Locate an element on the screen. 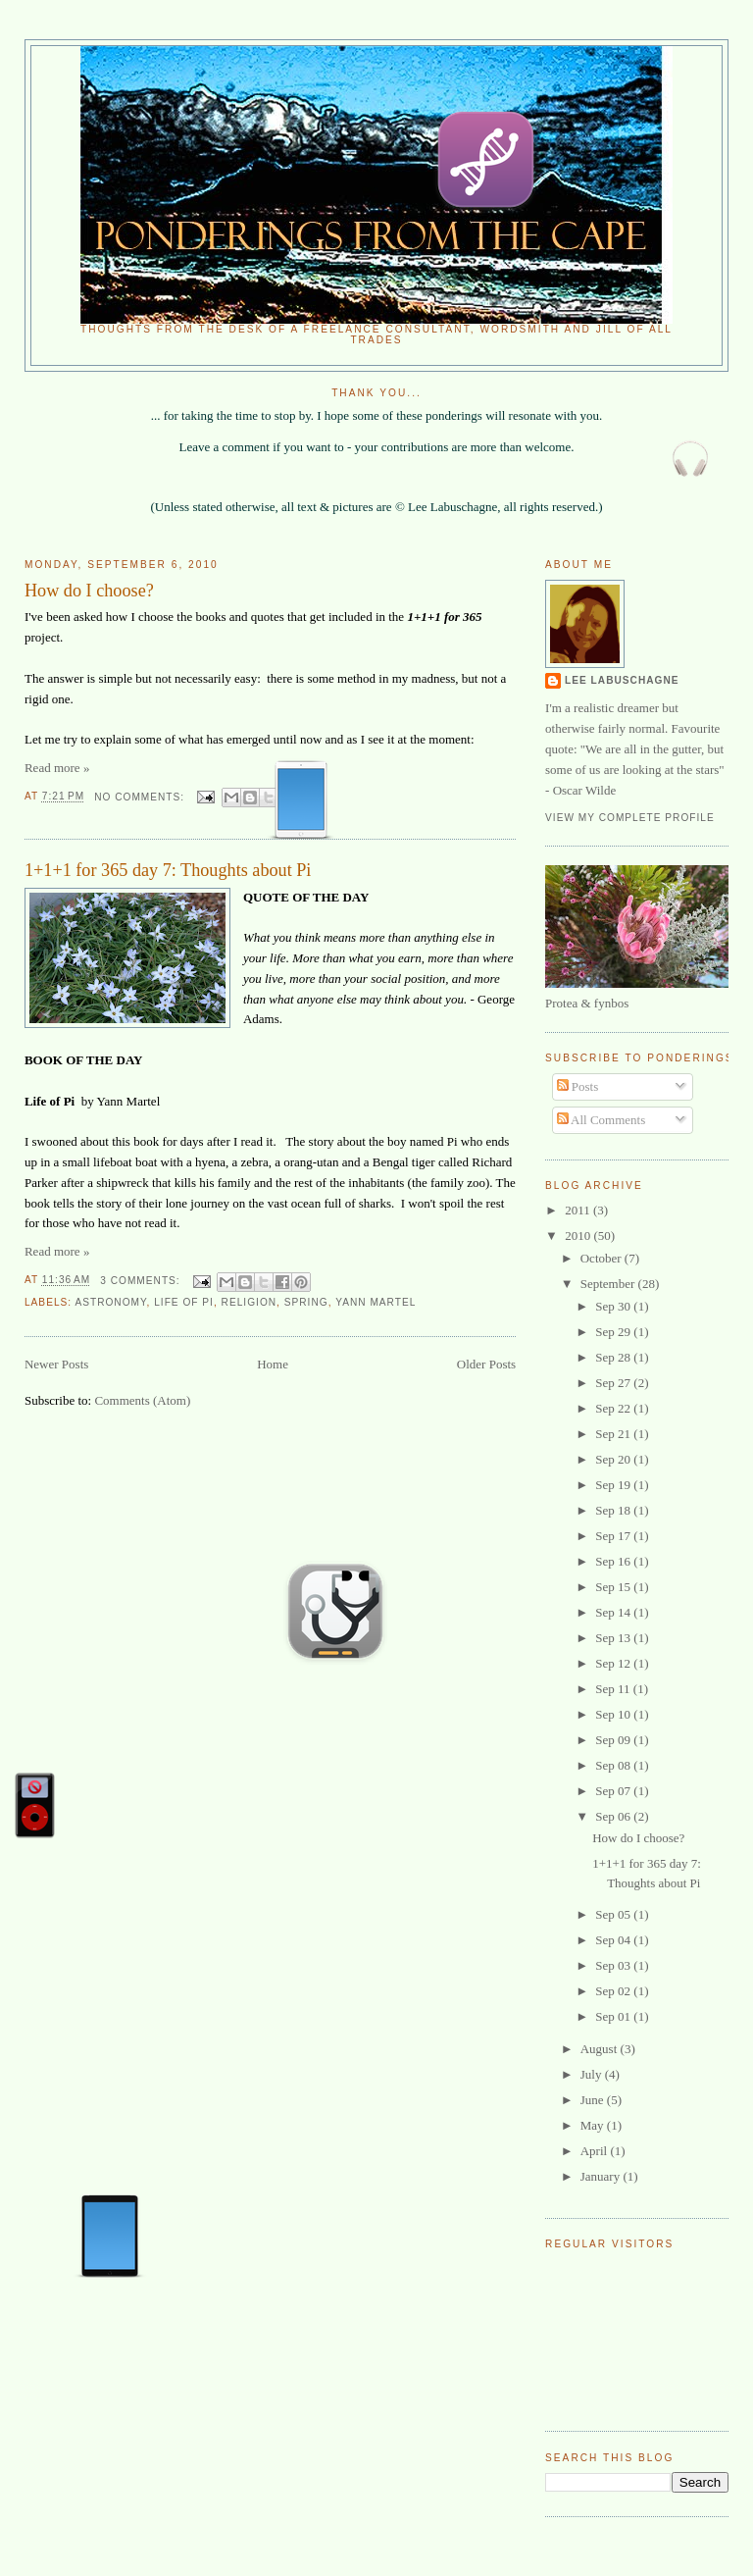  access disk health and diagnostic settings is located at coordinates (335, 1613).